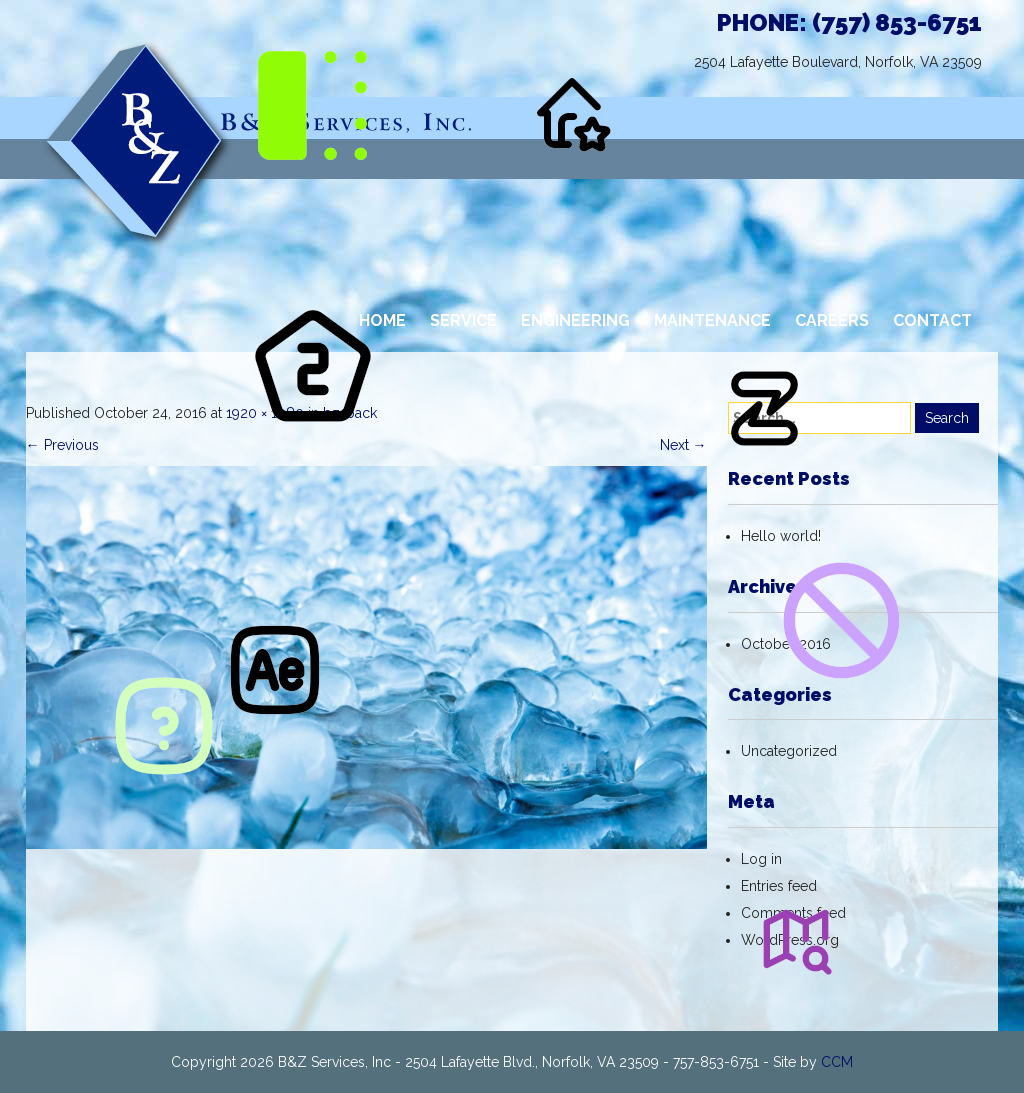 The width and height of the screenshot is (1024, 1093). I want to click on open Adobe After Effects, so click(275, 670).